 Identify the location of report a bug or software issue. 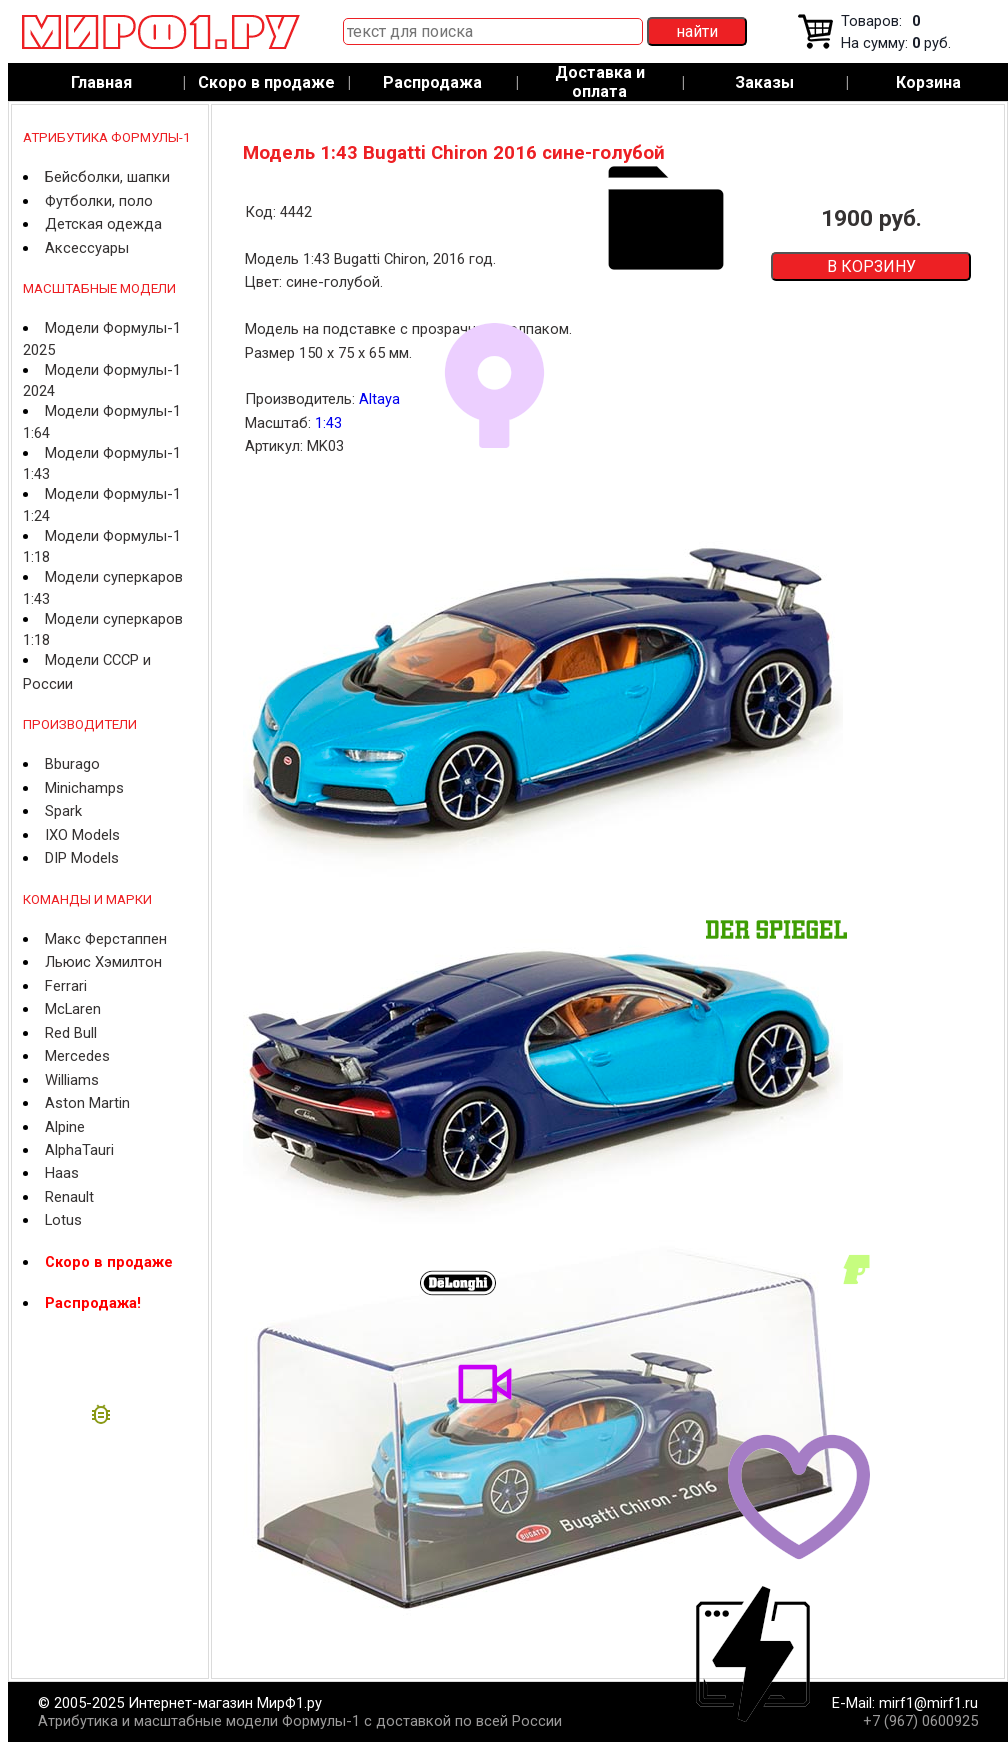
(101, 1414).